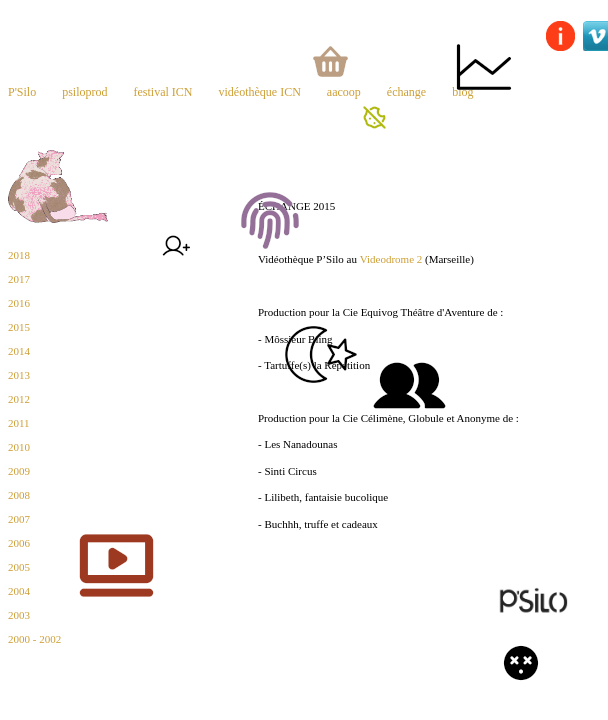 The image size is (608, 720). Describe the element at coordinates (374, 117) in the screenshot. I see `disable cookie tracking` at that location.